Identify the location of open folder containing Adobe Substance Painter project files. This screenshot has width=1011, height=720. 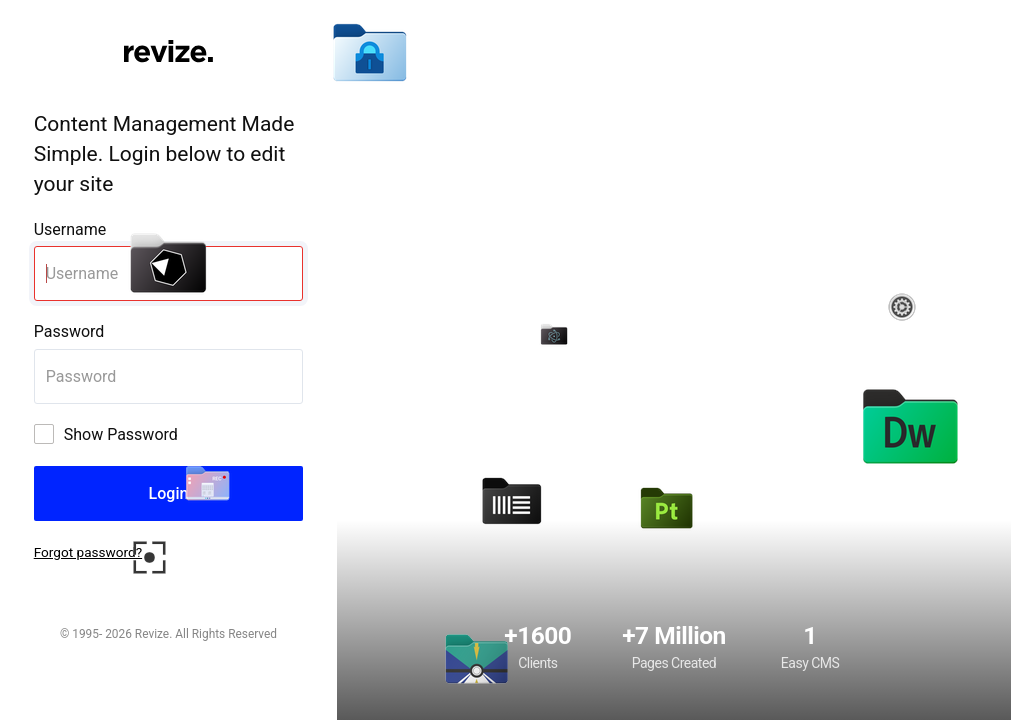
(666, 509).